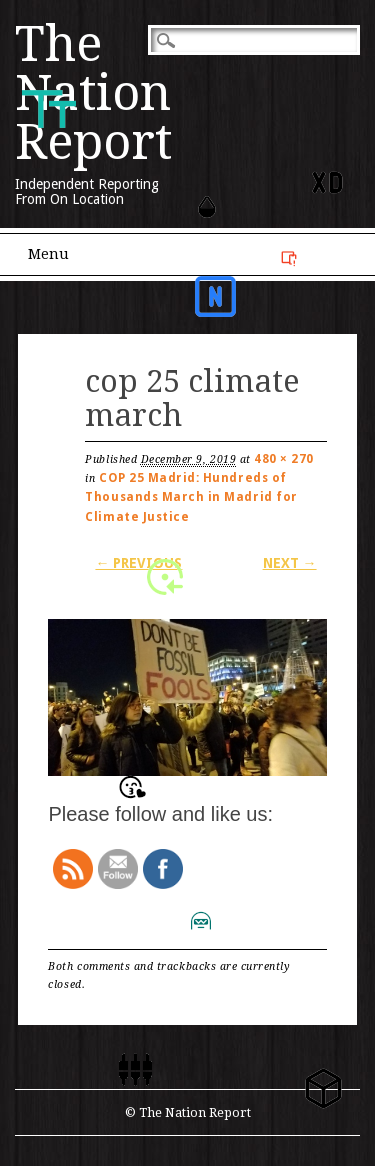 The height and width of the screenshot is (1166, 375). I want to click on configure audio/video input settings, so click(135, 1069).